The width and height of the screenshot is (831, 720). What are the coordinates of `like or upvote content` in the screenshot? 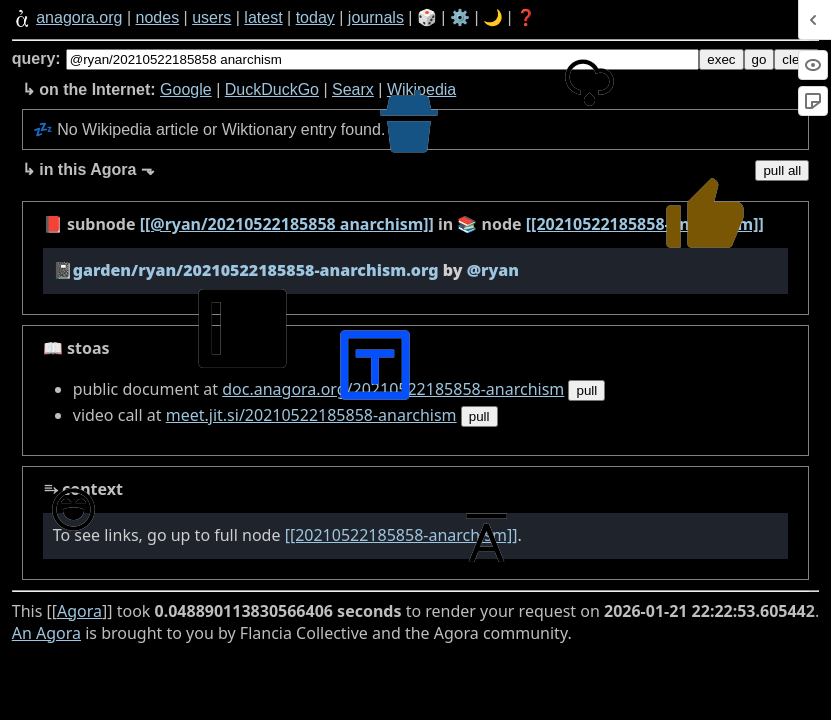 It's located at (705, 216).